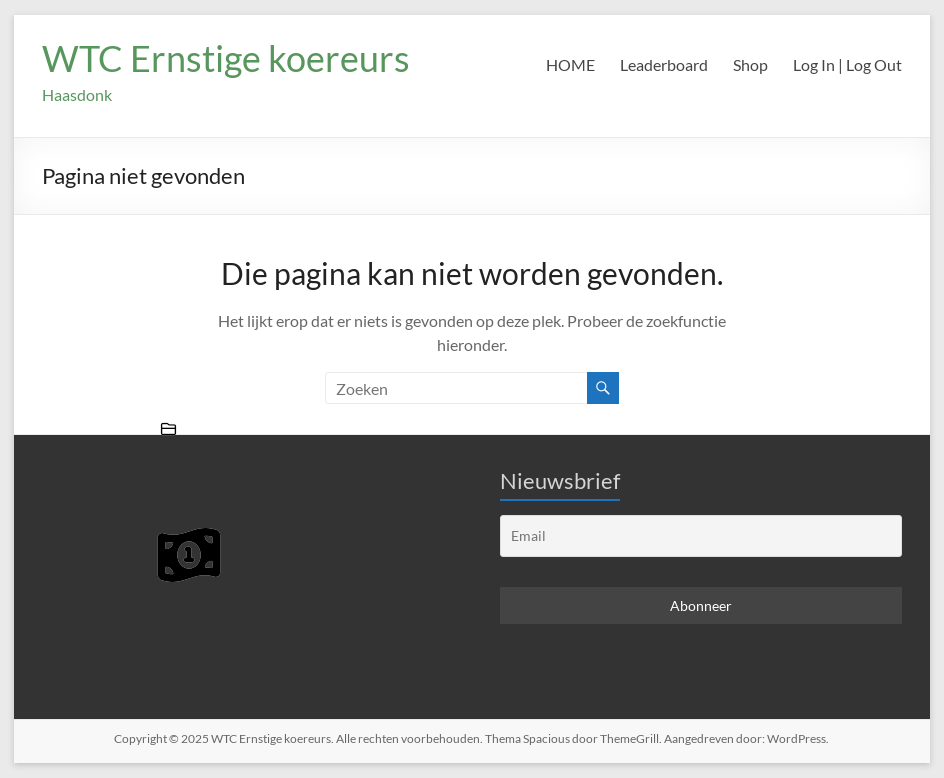  Describe the element at coordinates (189, 555) in the screenshot. I see `view payment or transaction details` at that location.